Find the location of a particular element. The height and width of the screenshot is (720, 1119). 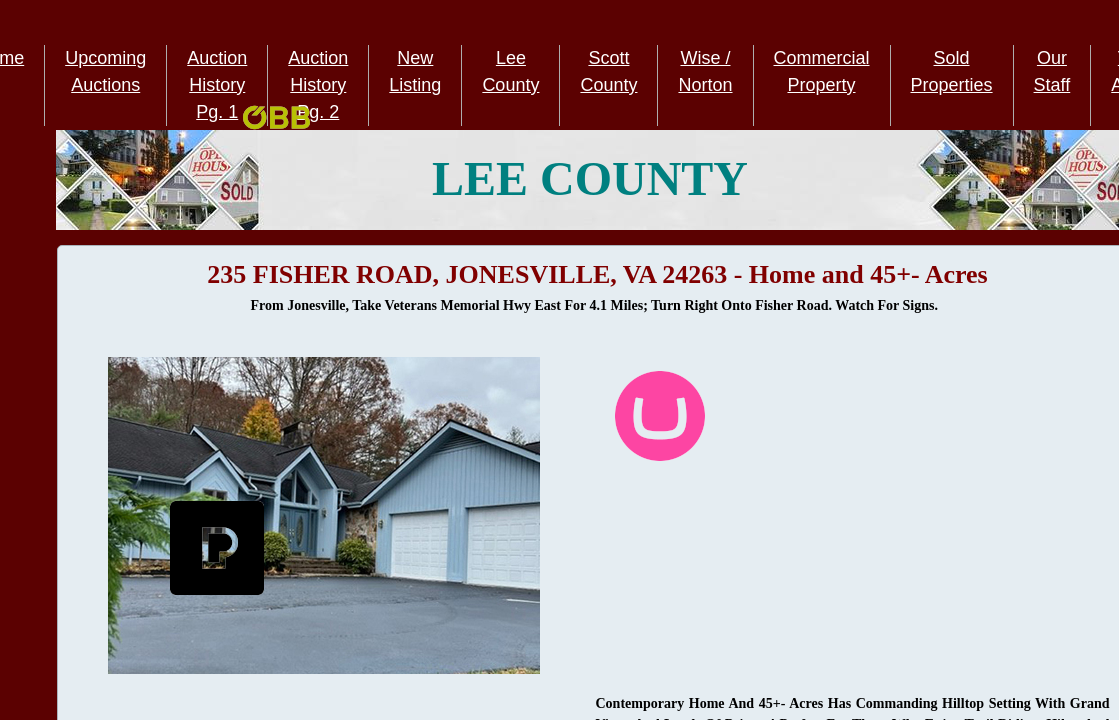

navigate to ÖBB austrian railway services is located at coordinates (276, 117).